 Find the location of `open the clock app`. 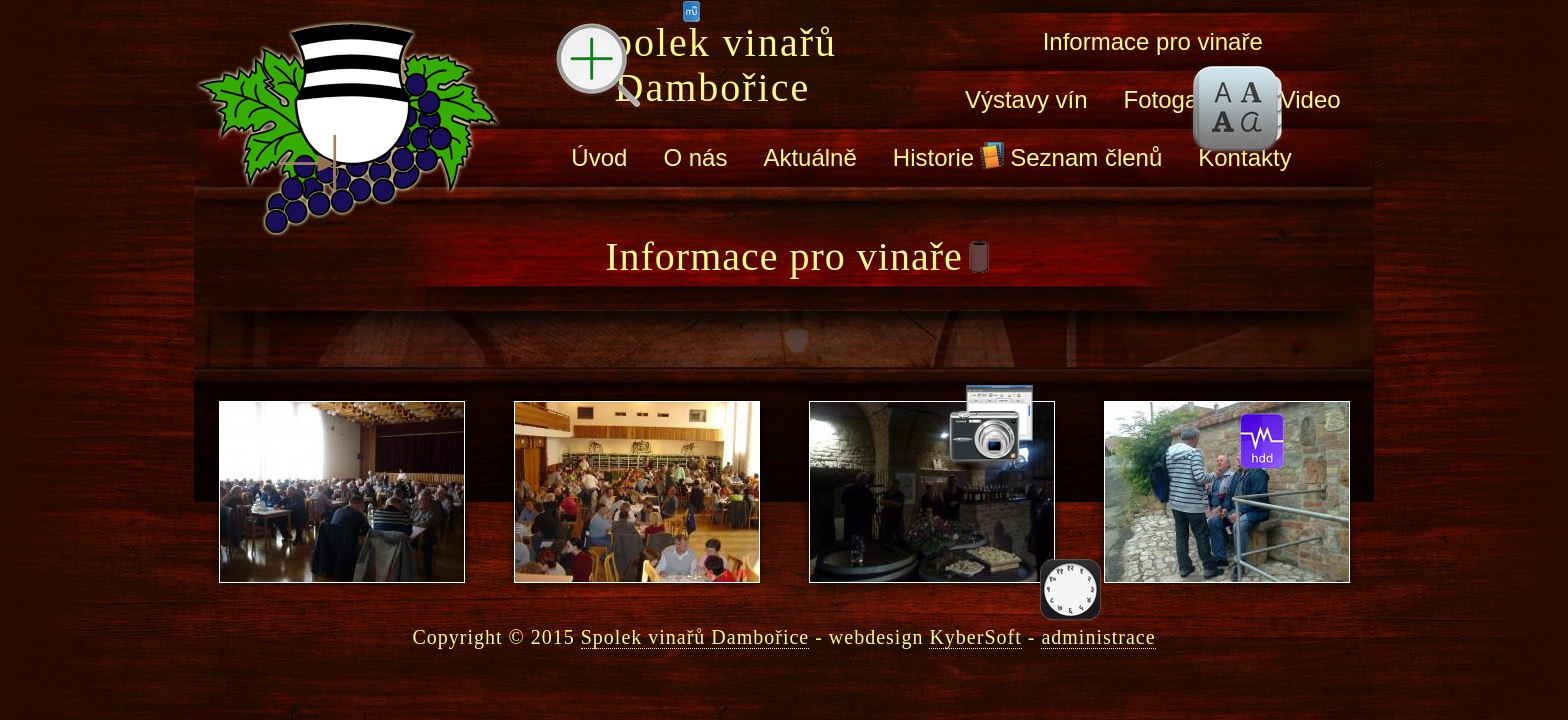

open the clock app is located at coordinates (1070, 589).